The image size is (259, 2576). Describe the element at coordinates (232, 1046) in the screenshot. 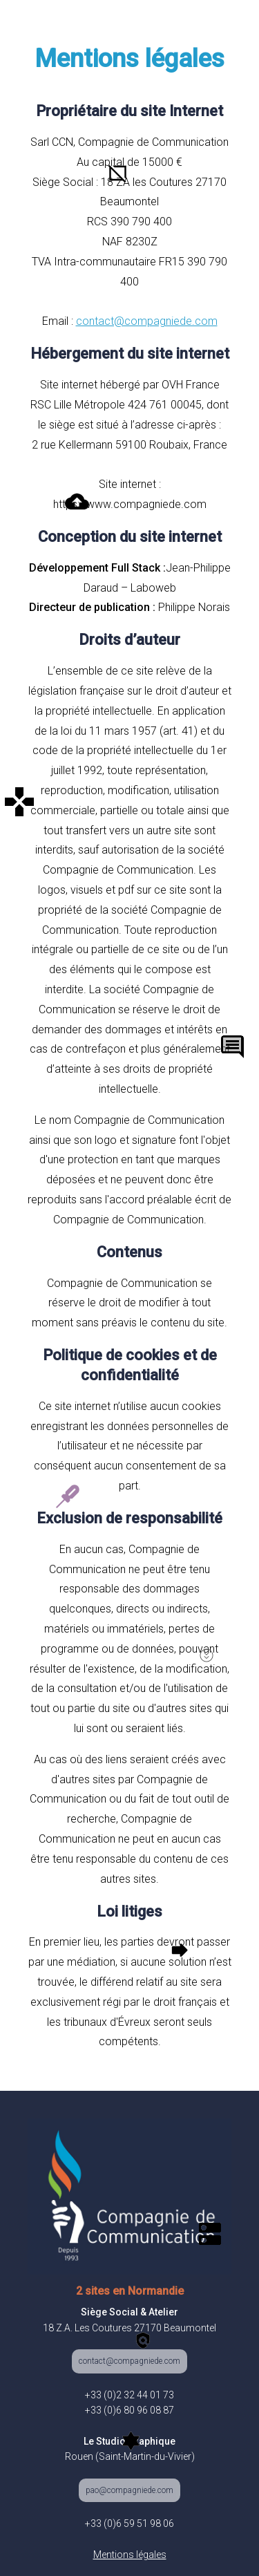

I see `add a comment or note` at that location.